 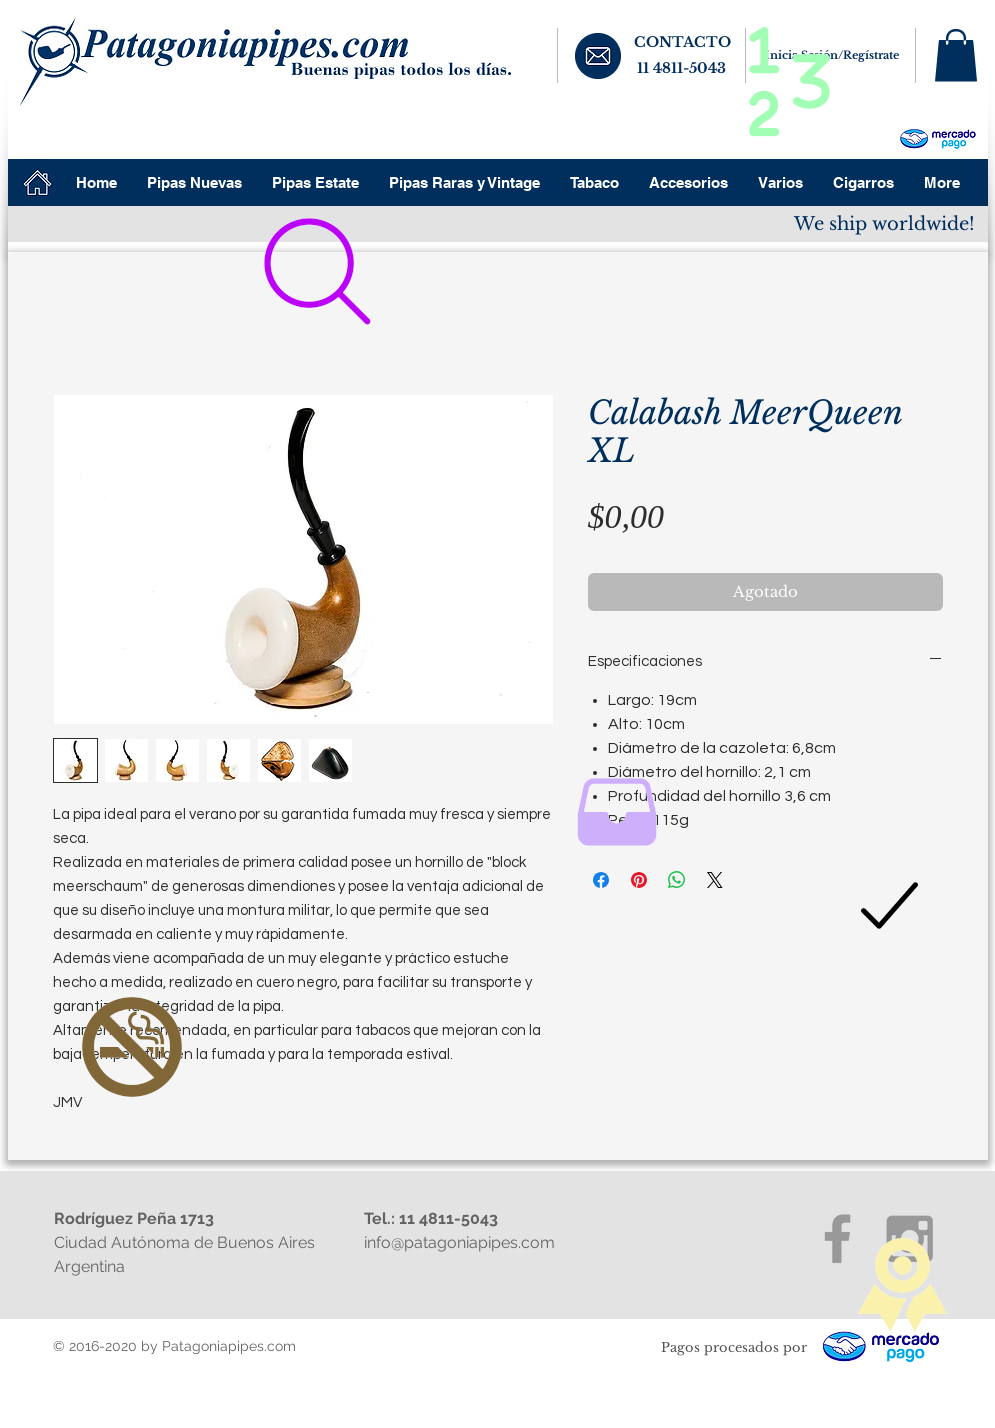 I want to click on confirm or submit an action, so click(x=889, y=905).